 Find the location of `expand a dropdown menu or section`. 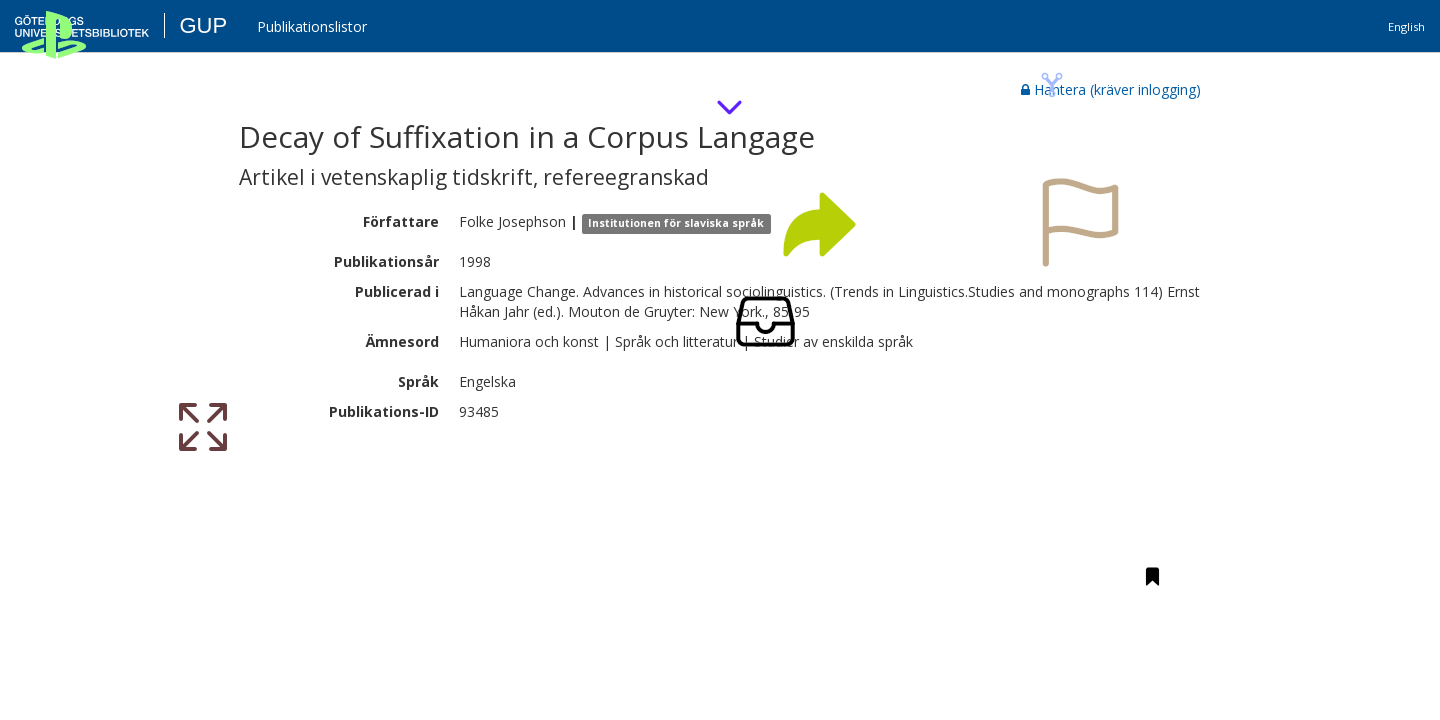

expand a dropdown menu or section is located at coordinates (729, 107).